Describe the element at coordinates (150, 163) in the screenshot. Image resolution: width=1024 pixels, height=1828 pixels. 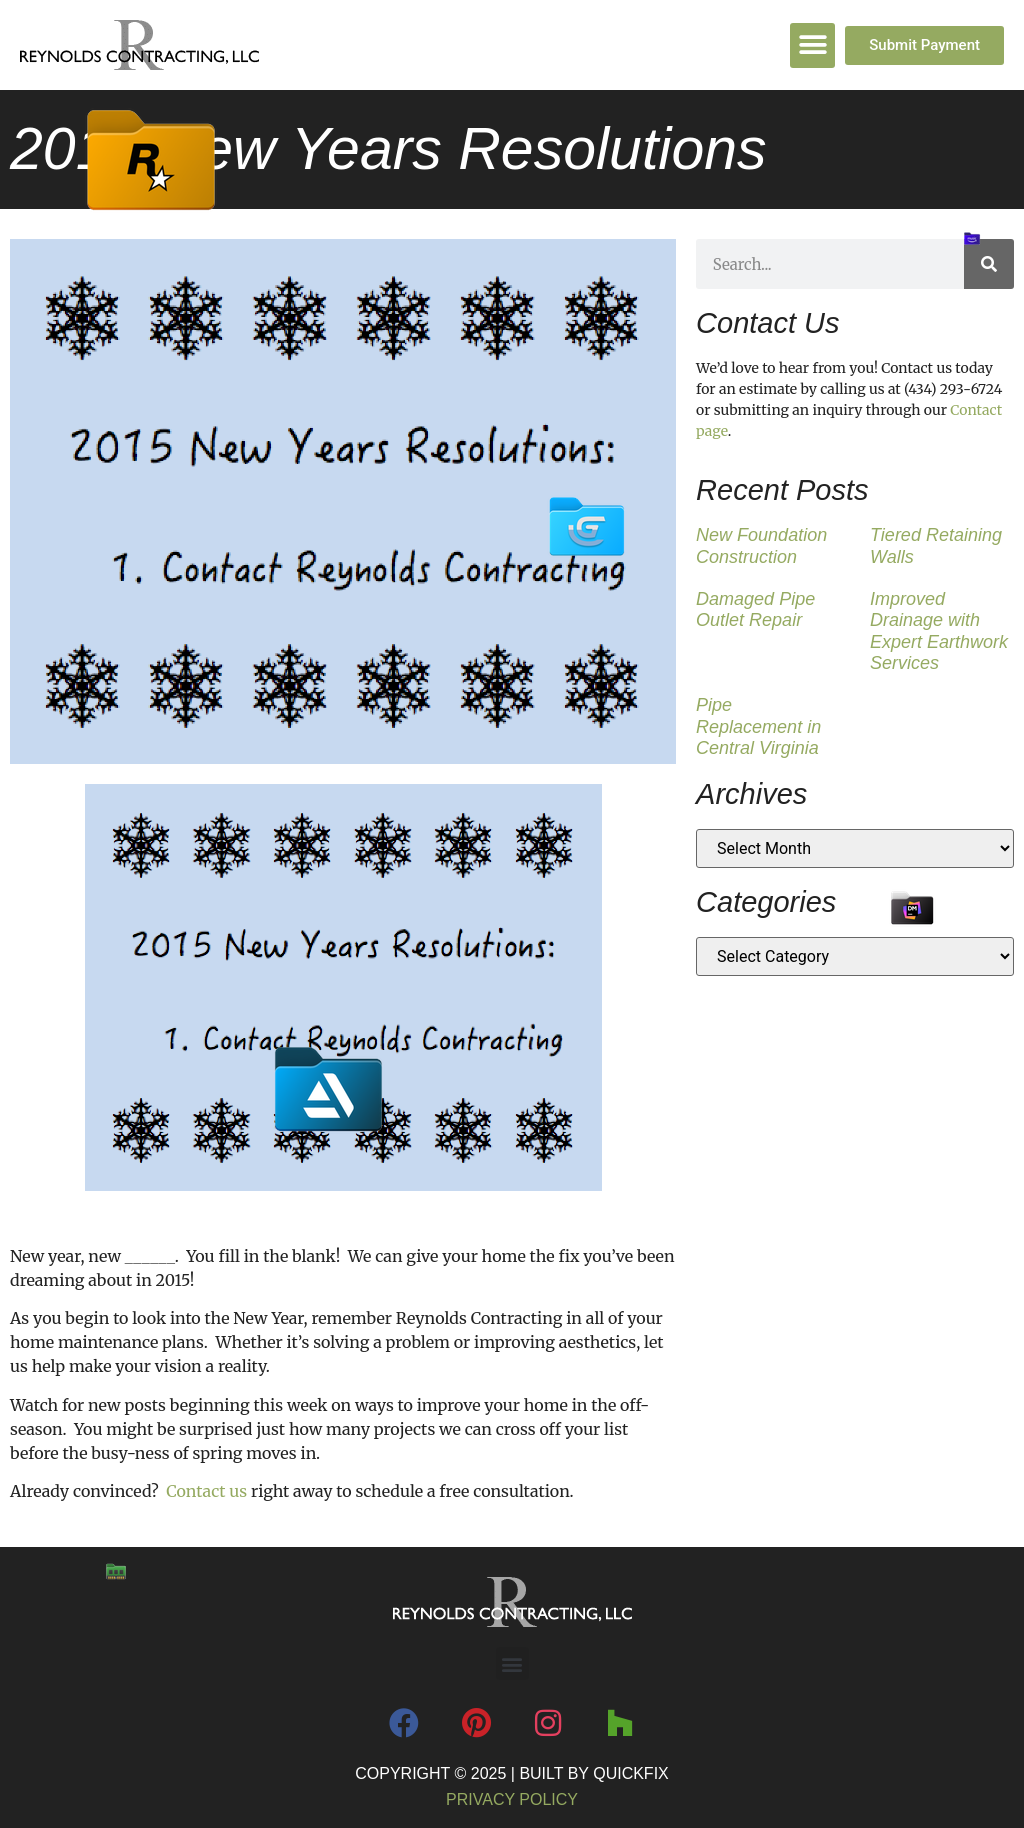
I see `folder containing Rockstar Games files or installations` at that location.